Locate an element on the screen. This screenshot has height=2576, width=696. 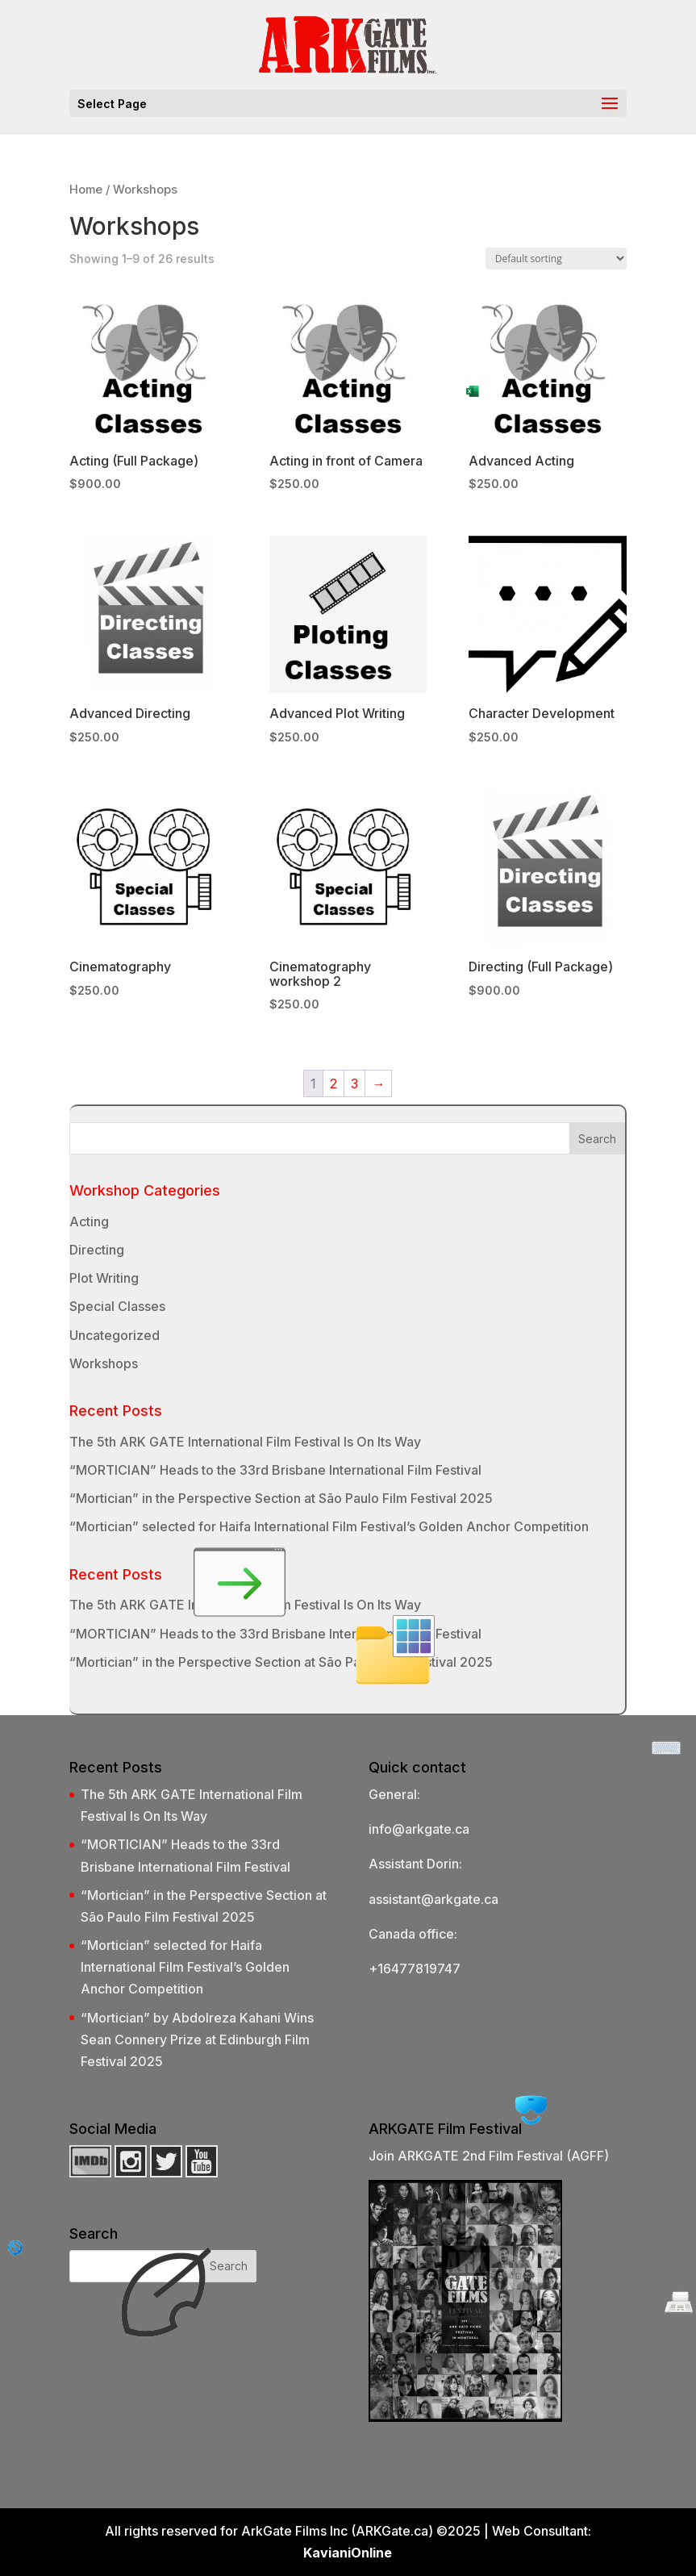
move window to another display or position is located at coordinates (240, 1582).